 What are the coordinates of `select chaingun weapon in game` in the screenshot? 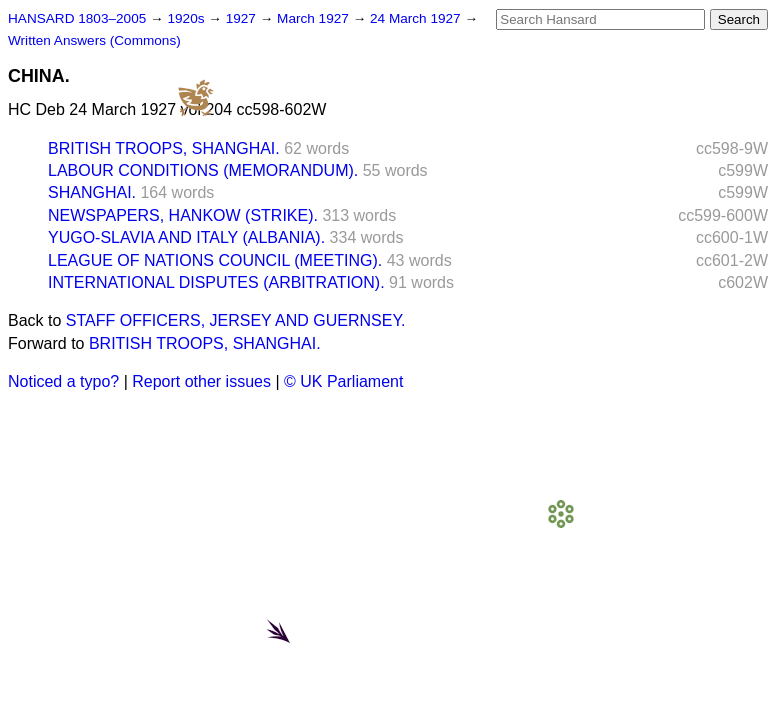 It's located at (561, 514).